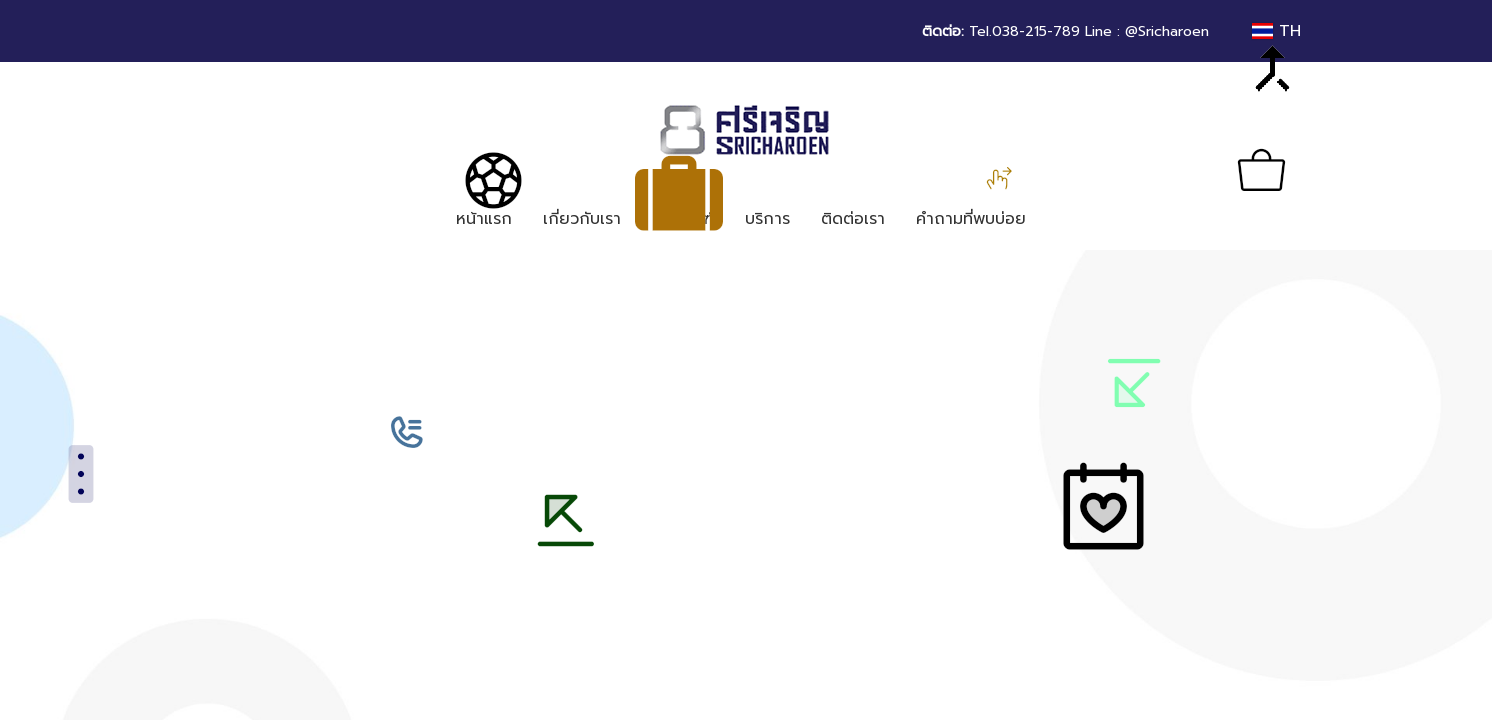 The image size is (1492, 720). What do you see at coordinates (1103, 509) in the screenshot?
I see `view favorite or loved events` at bounding box center [1103, 509].